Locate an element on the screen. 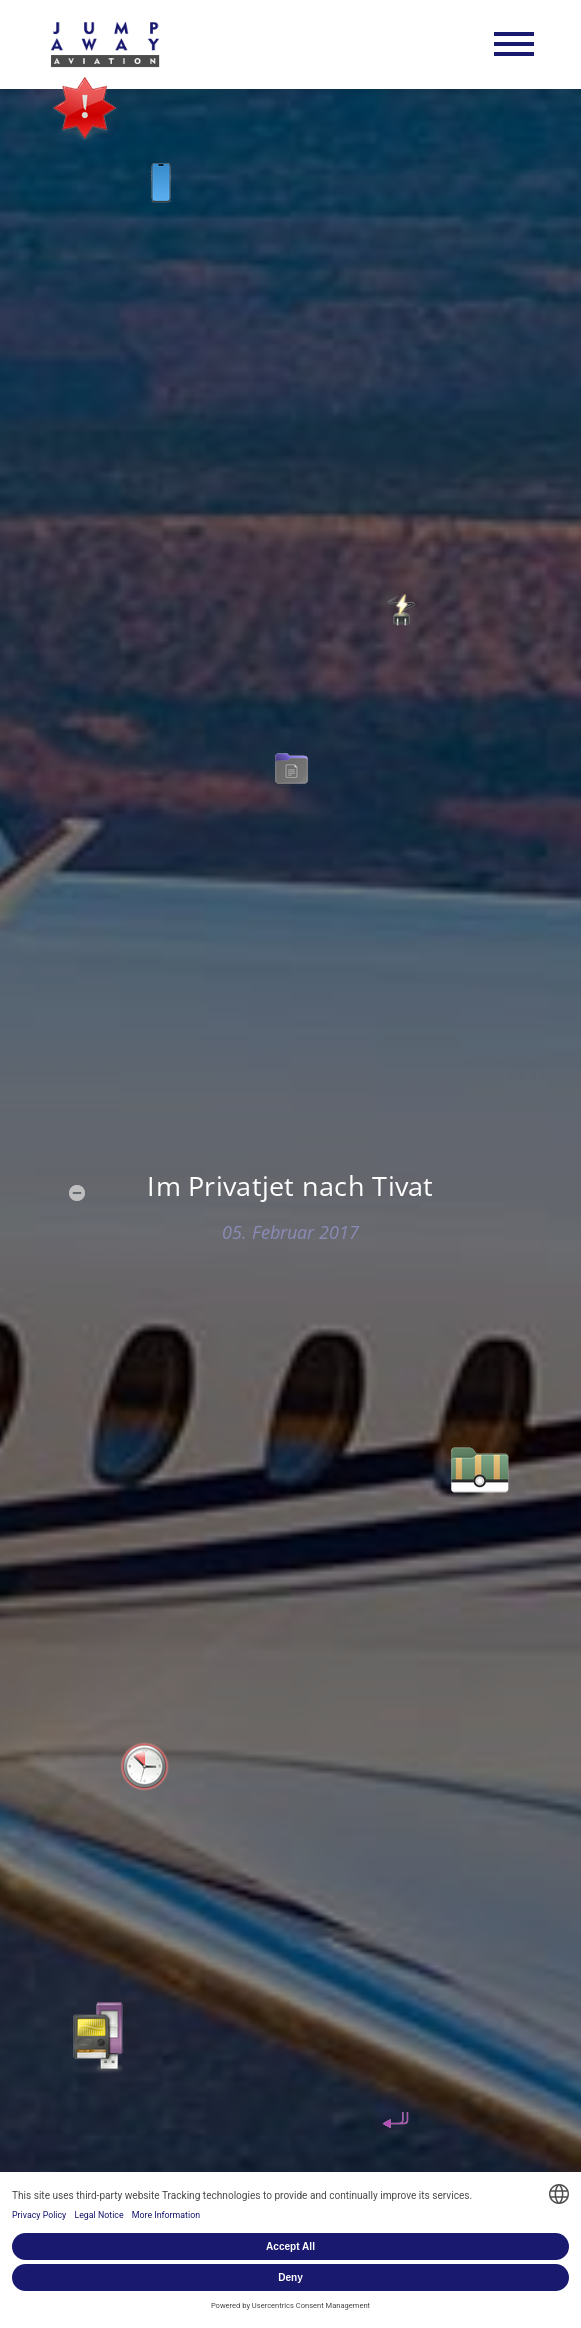 Image resolution: width=581 pixels, height=2328 pixels. open your documents folder is located at coordinates (291, 768).